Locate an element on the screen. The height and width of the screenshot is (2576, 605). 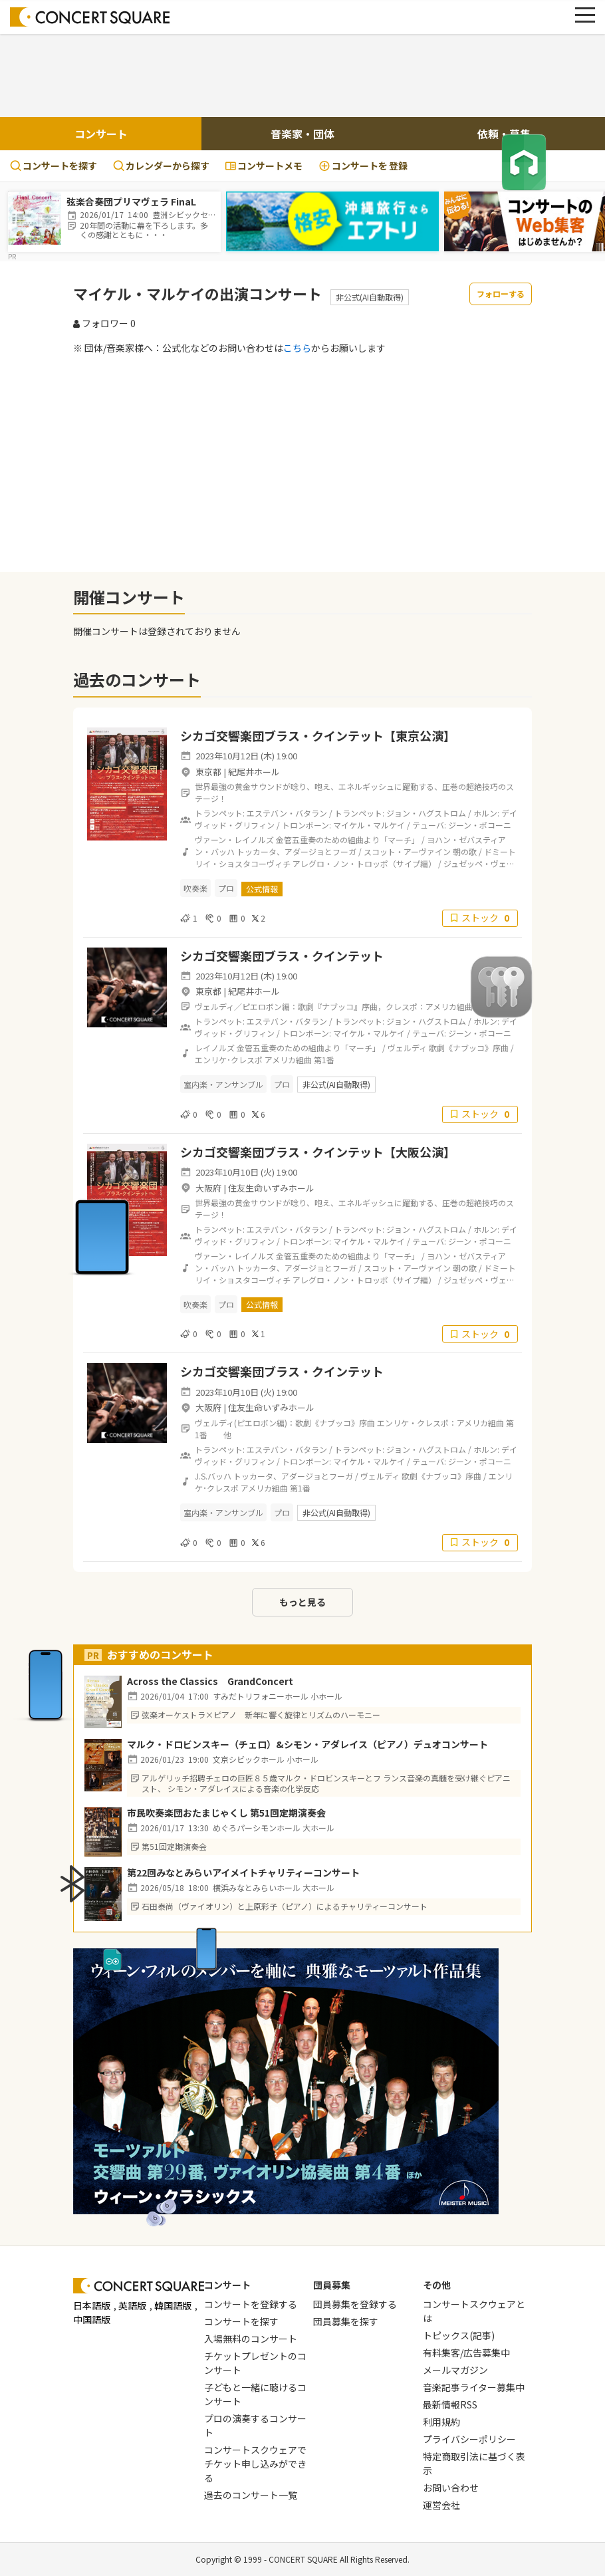
connect Beats earbuds via bluetooth is located at coordinates (161, 2212).